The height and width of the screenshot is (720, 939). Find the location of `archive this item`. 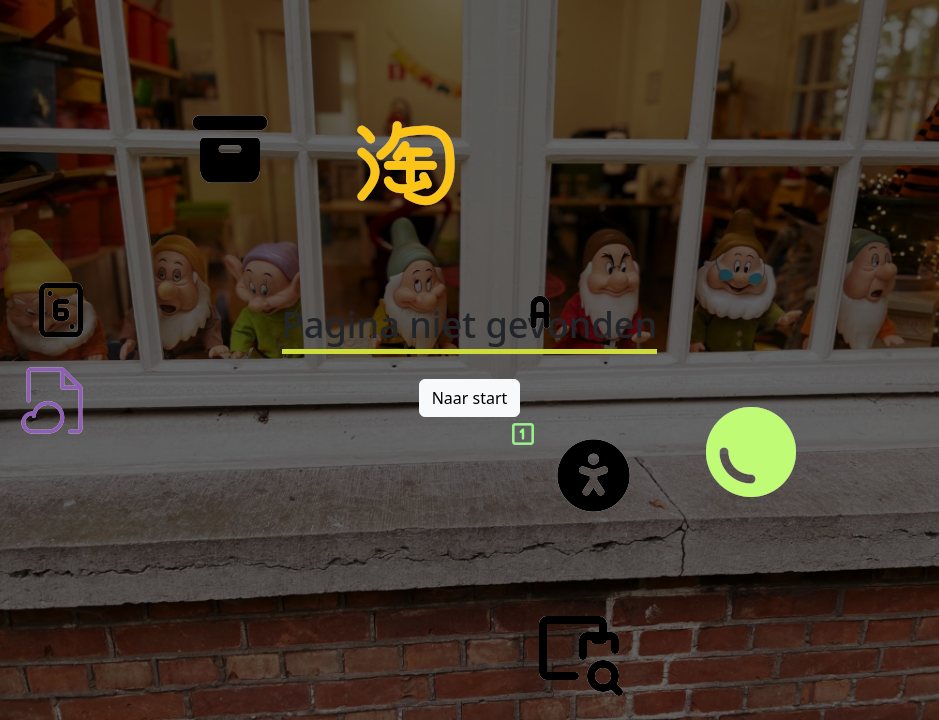

archive this item is located at coordinates (230, 149).